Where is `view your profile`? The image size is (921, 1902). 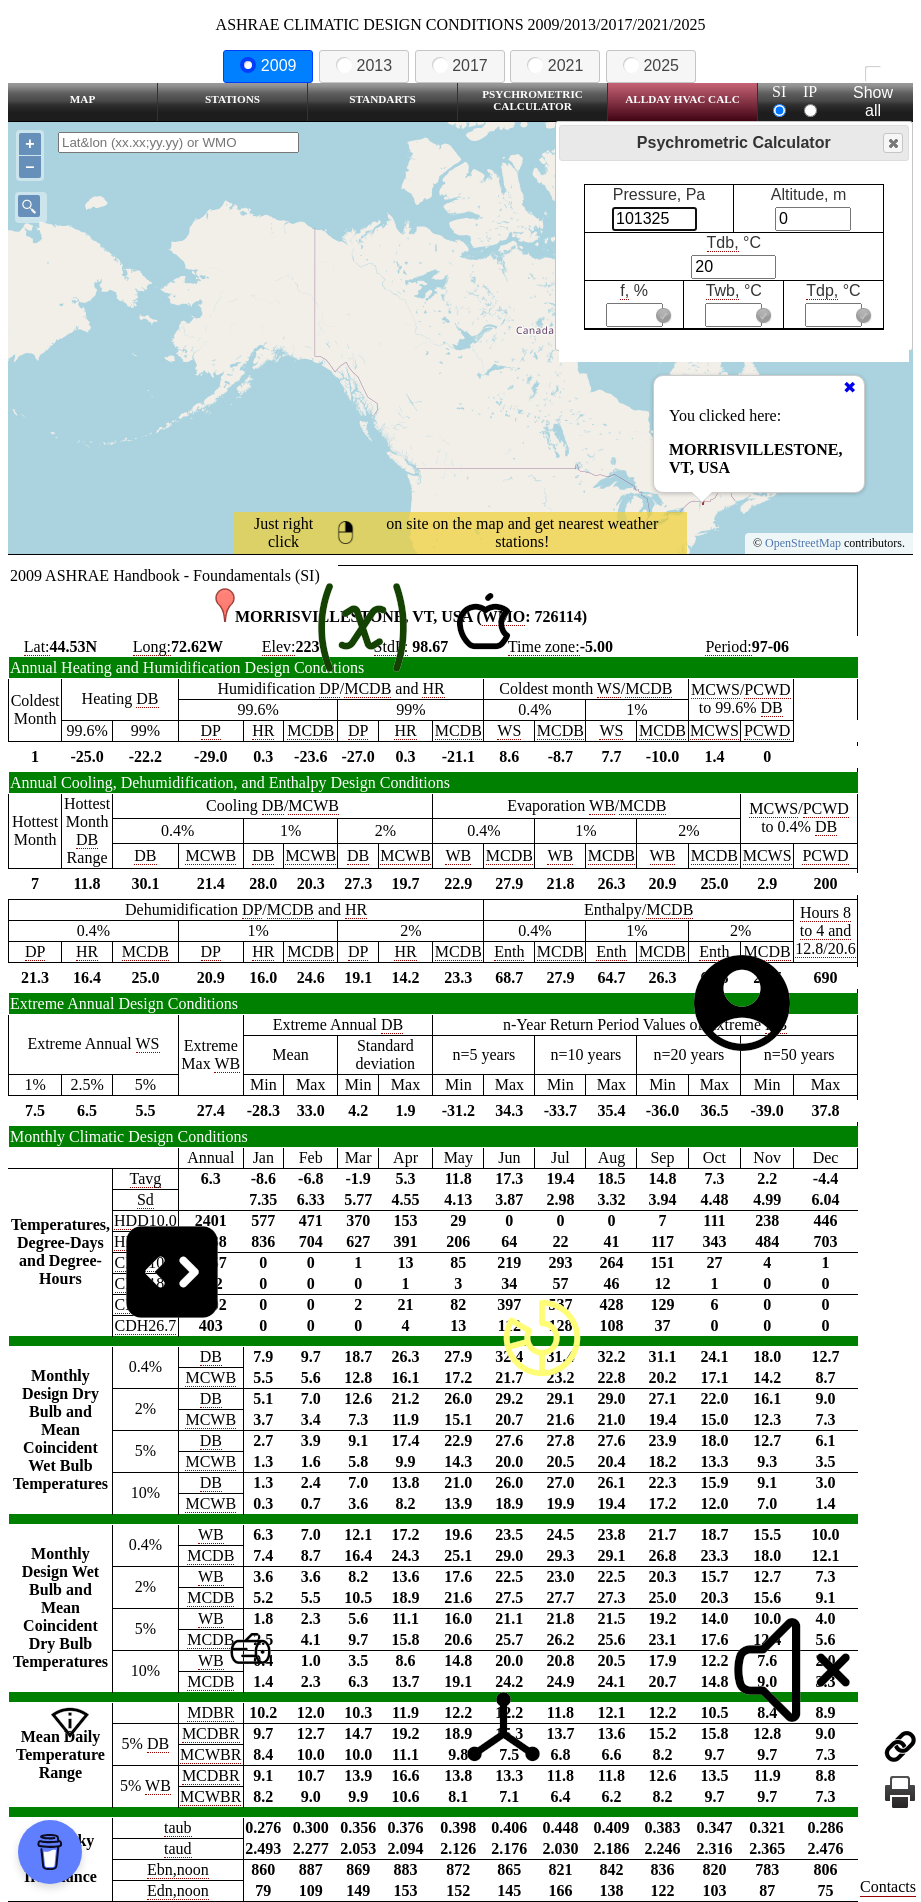
view your profile is located at coordinates (742, 1003).